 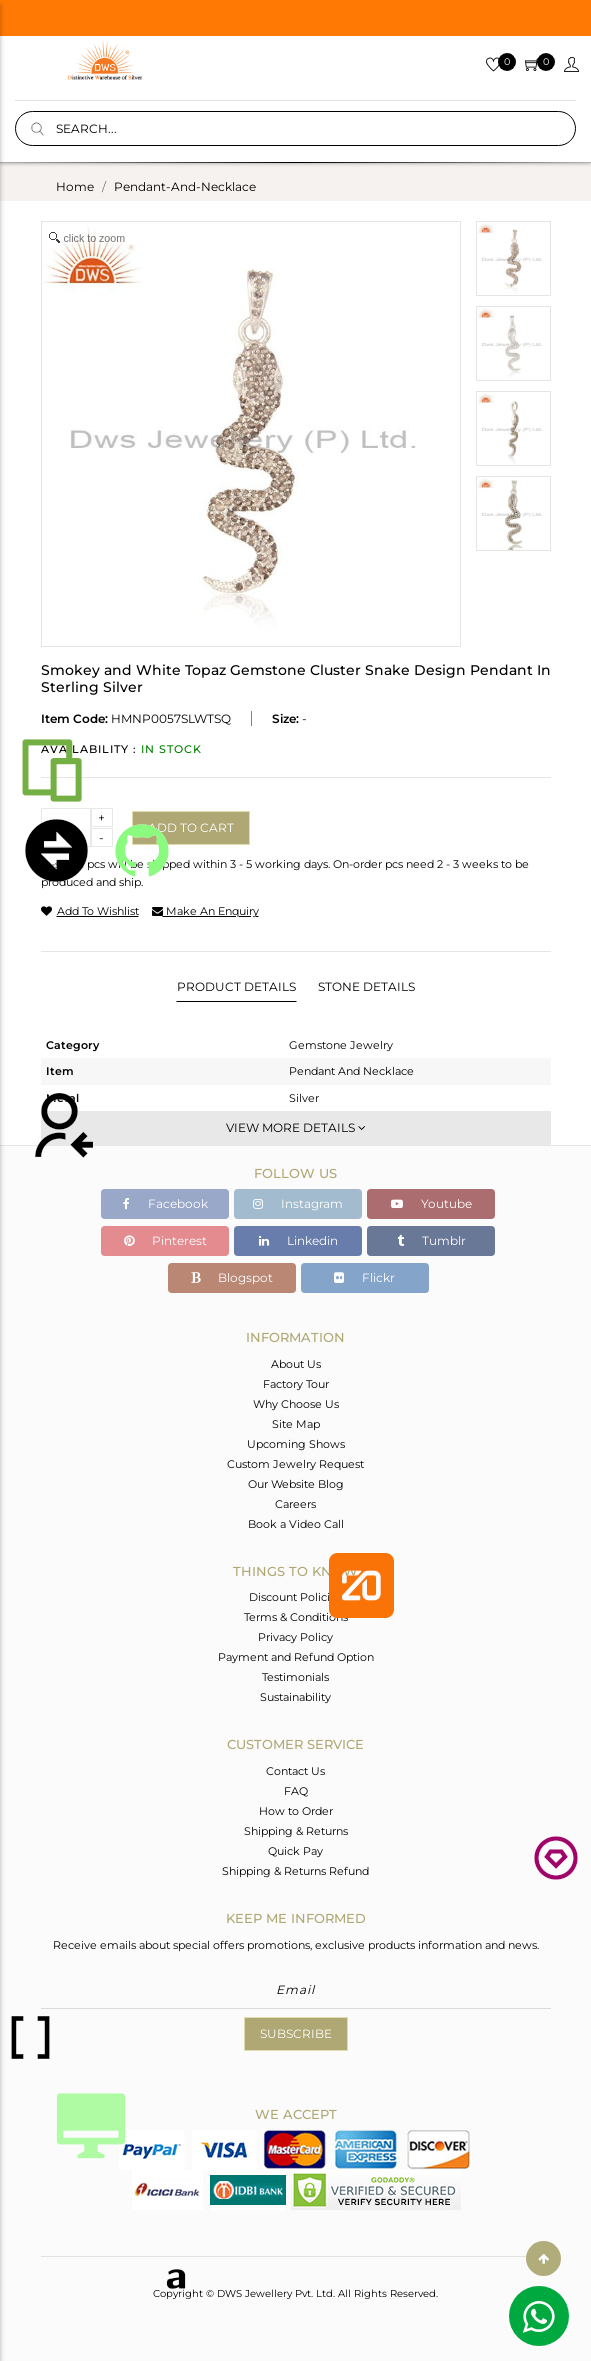 What do you see at coordinates (91, 2124) in the screenshot?
I see `mac desktop computer or imac device` at bounding box center [91, 2124].